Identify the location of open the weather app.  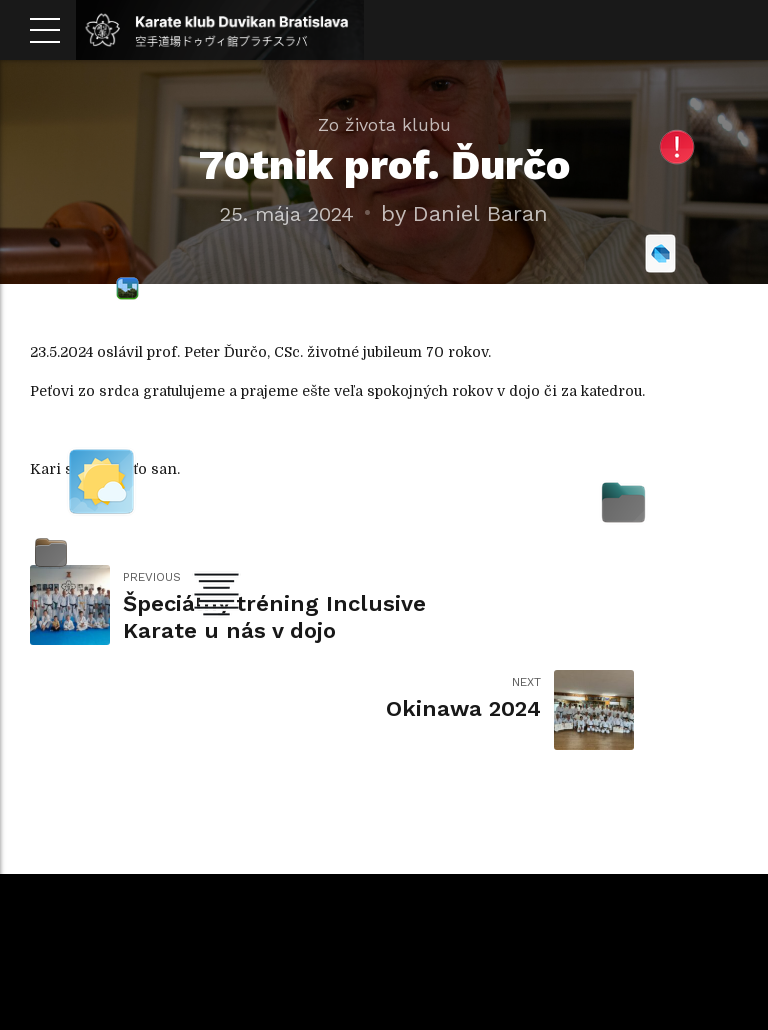
(101, 481).